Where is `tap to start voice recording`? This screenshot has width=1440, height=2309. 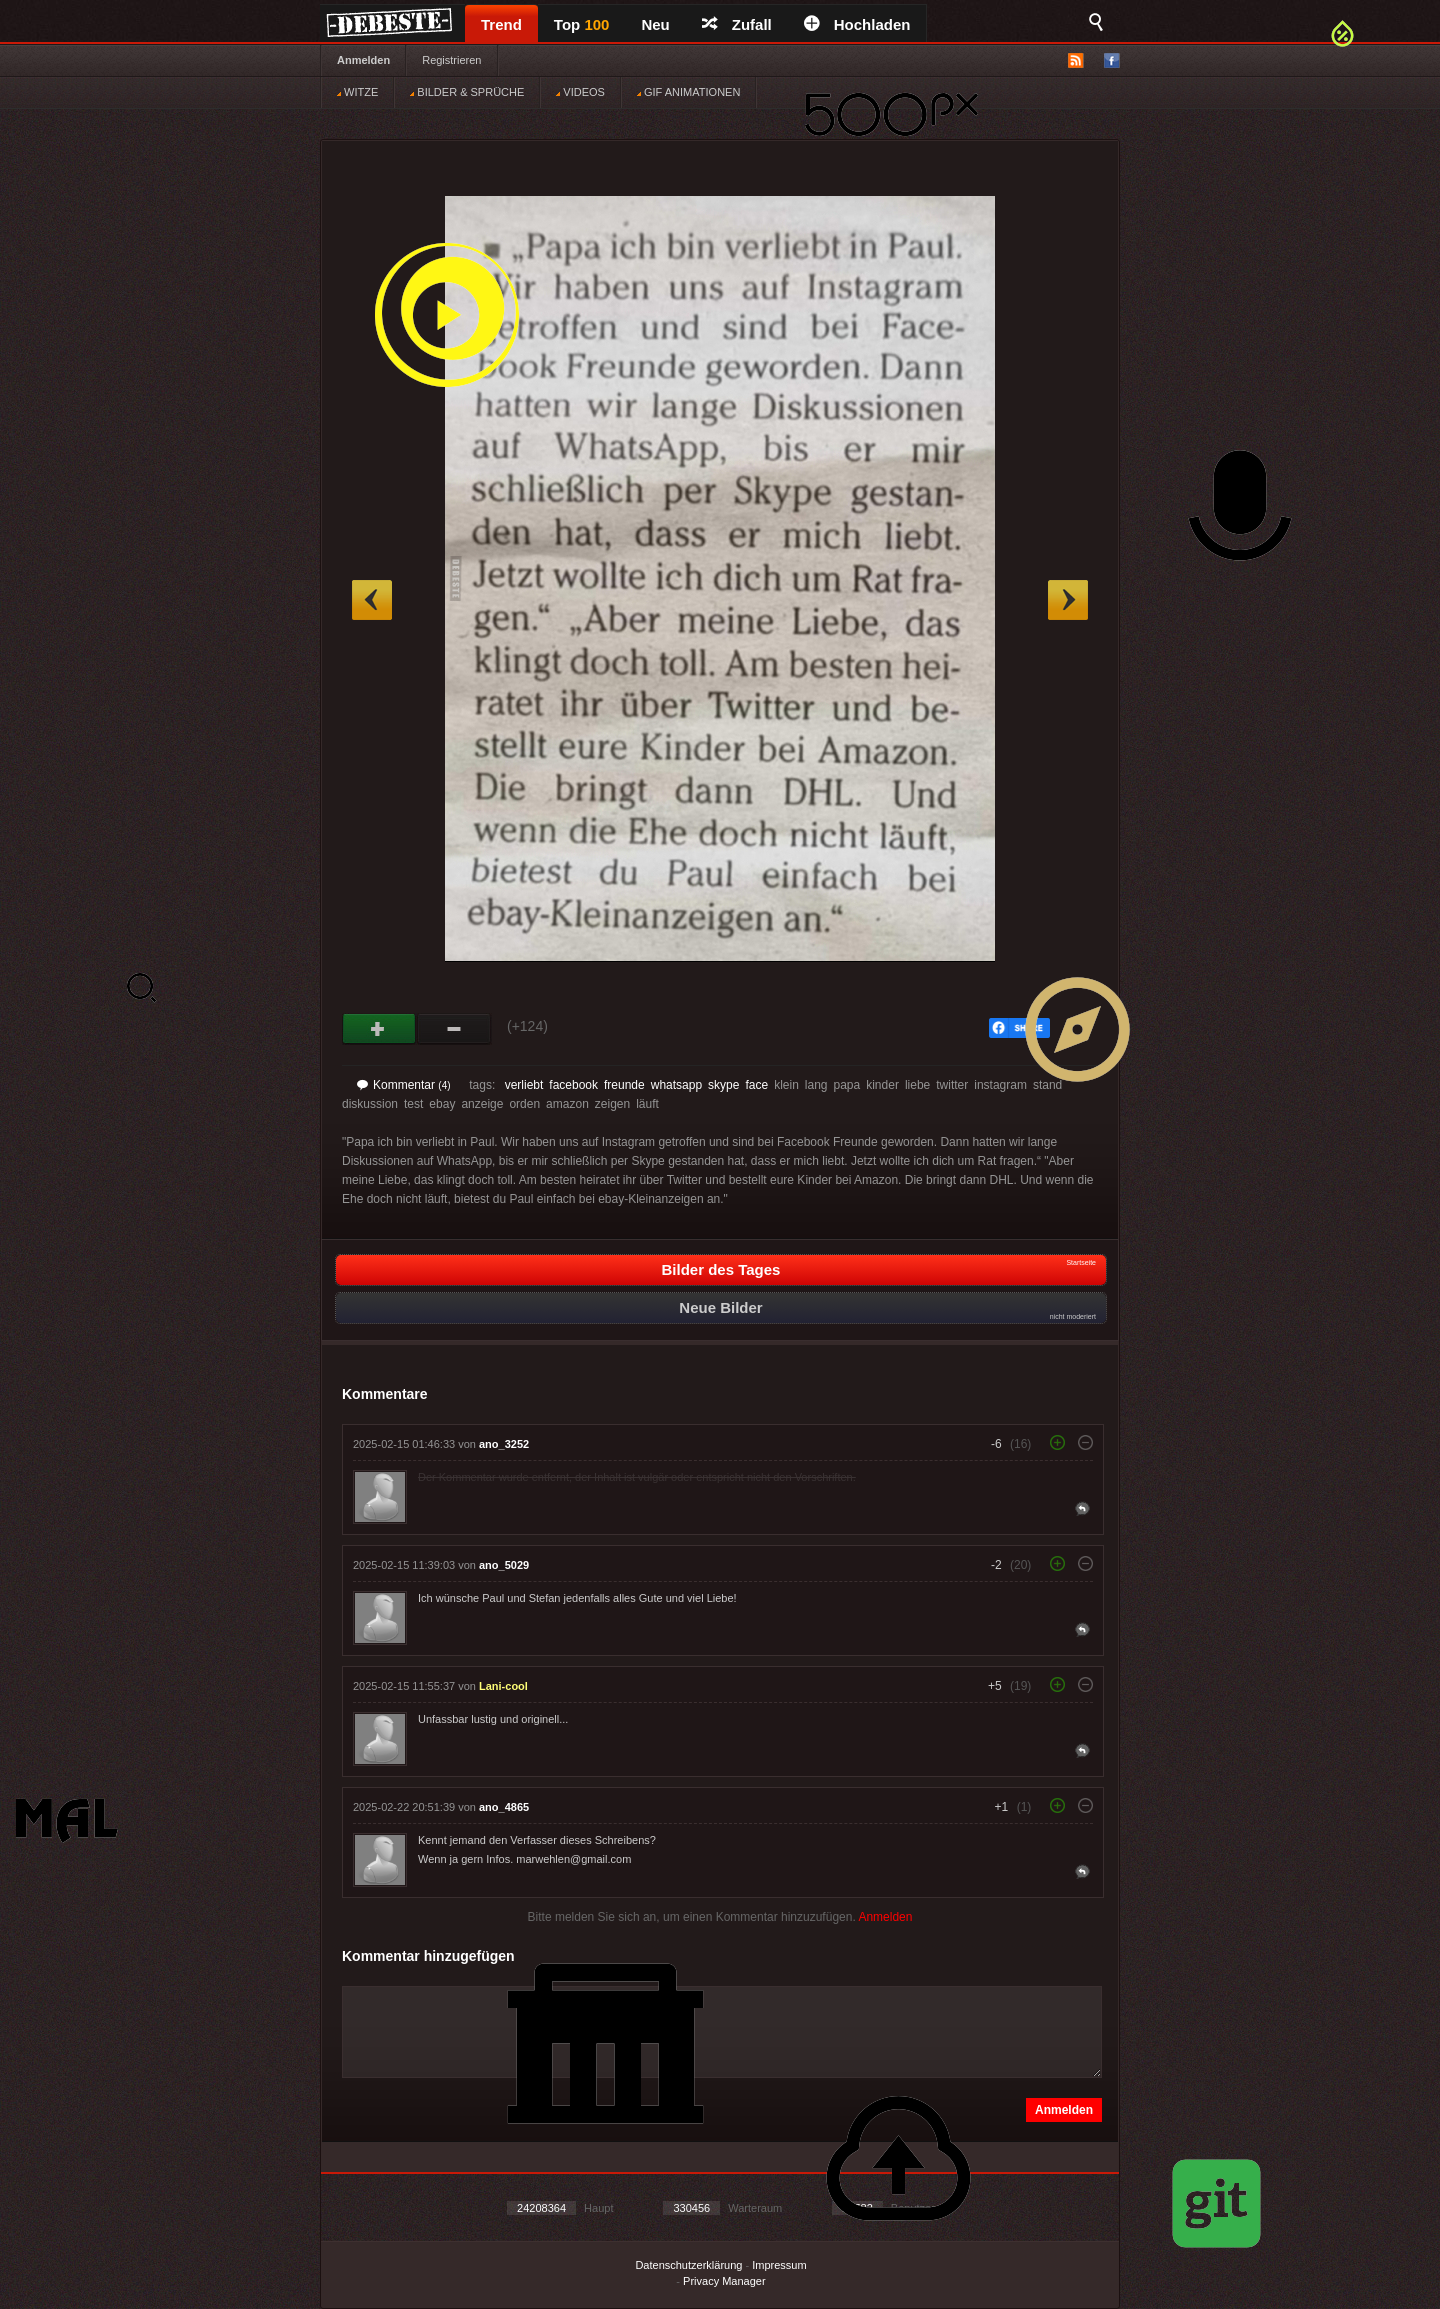 tap to start voice recording is located at coordinates (1240, 508).